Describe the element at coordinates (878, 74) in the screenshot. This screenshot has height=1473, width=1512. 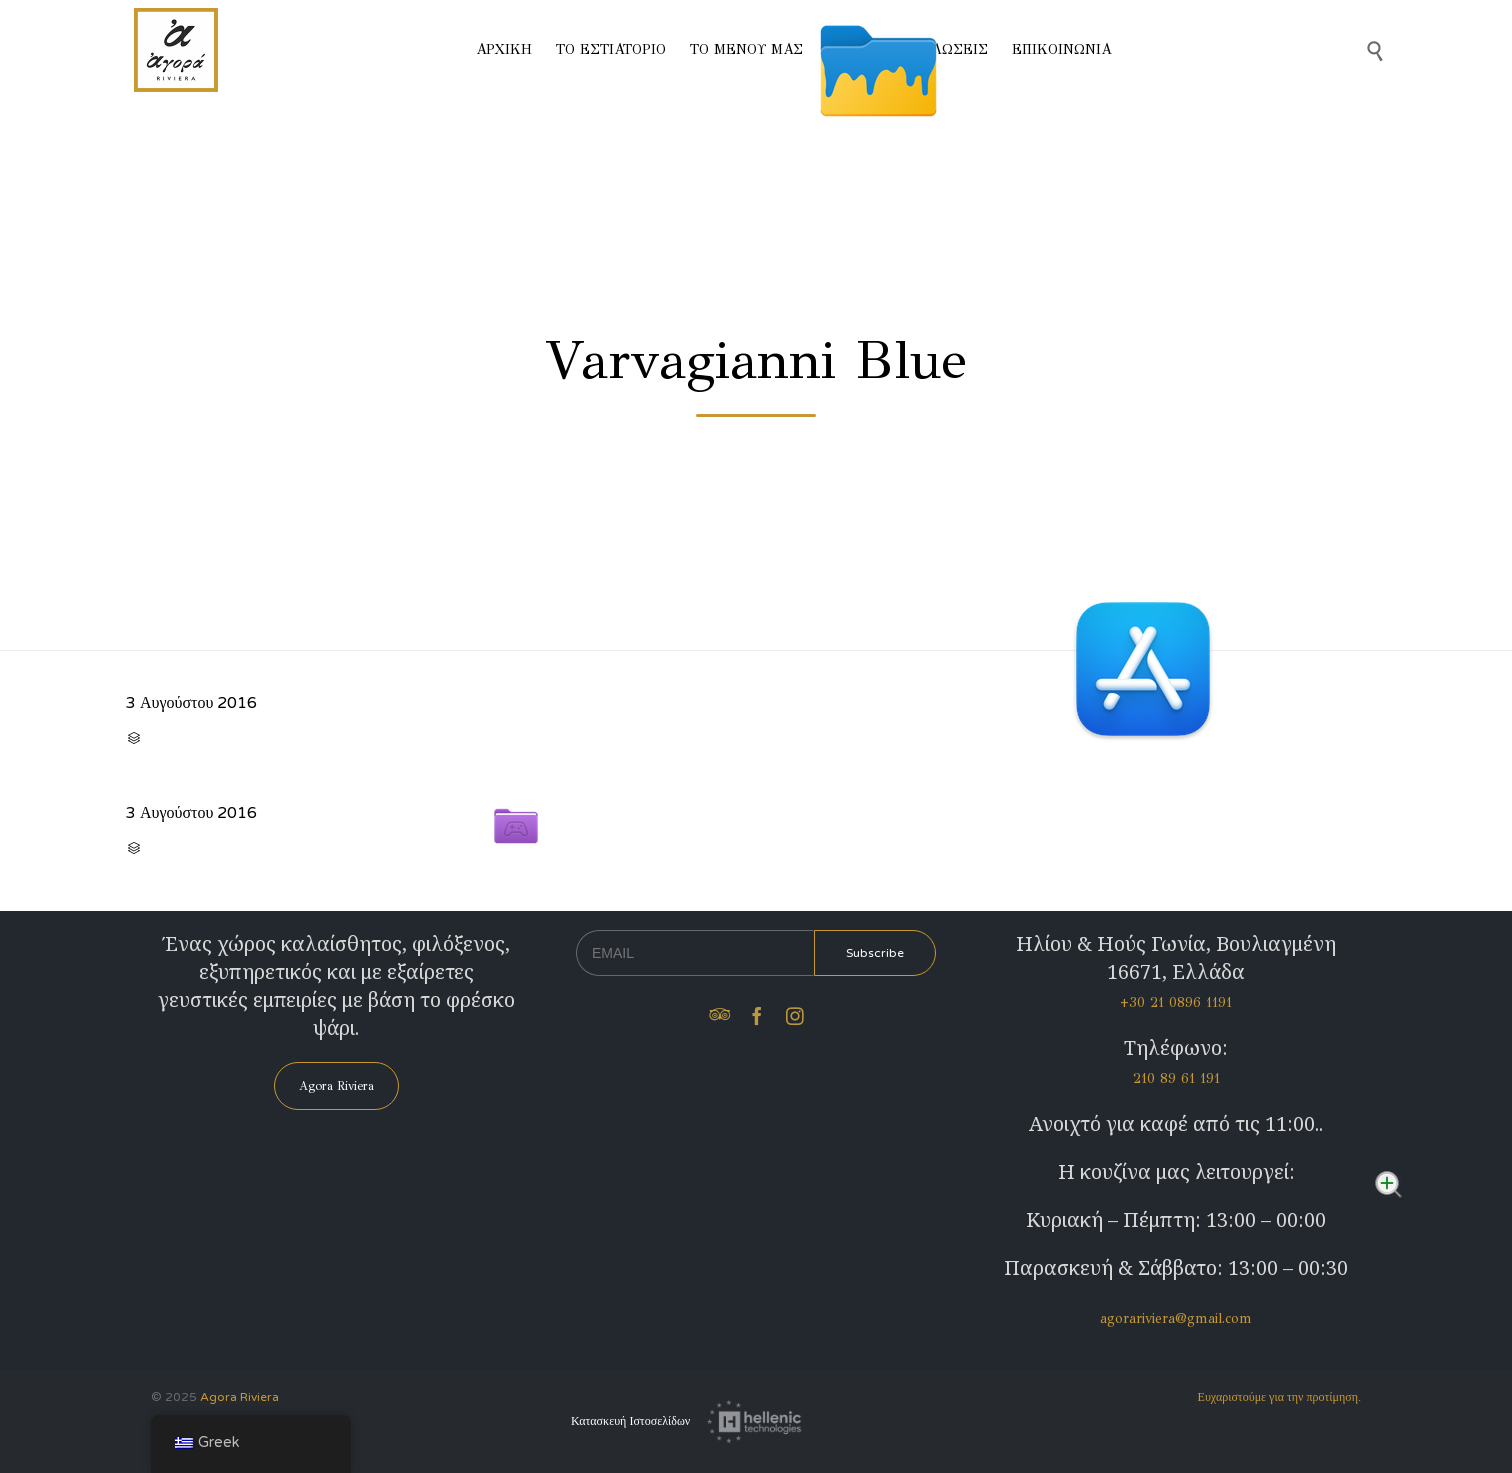
I see `open folder to view contents` at that location.